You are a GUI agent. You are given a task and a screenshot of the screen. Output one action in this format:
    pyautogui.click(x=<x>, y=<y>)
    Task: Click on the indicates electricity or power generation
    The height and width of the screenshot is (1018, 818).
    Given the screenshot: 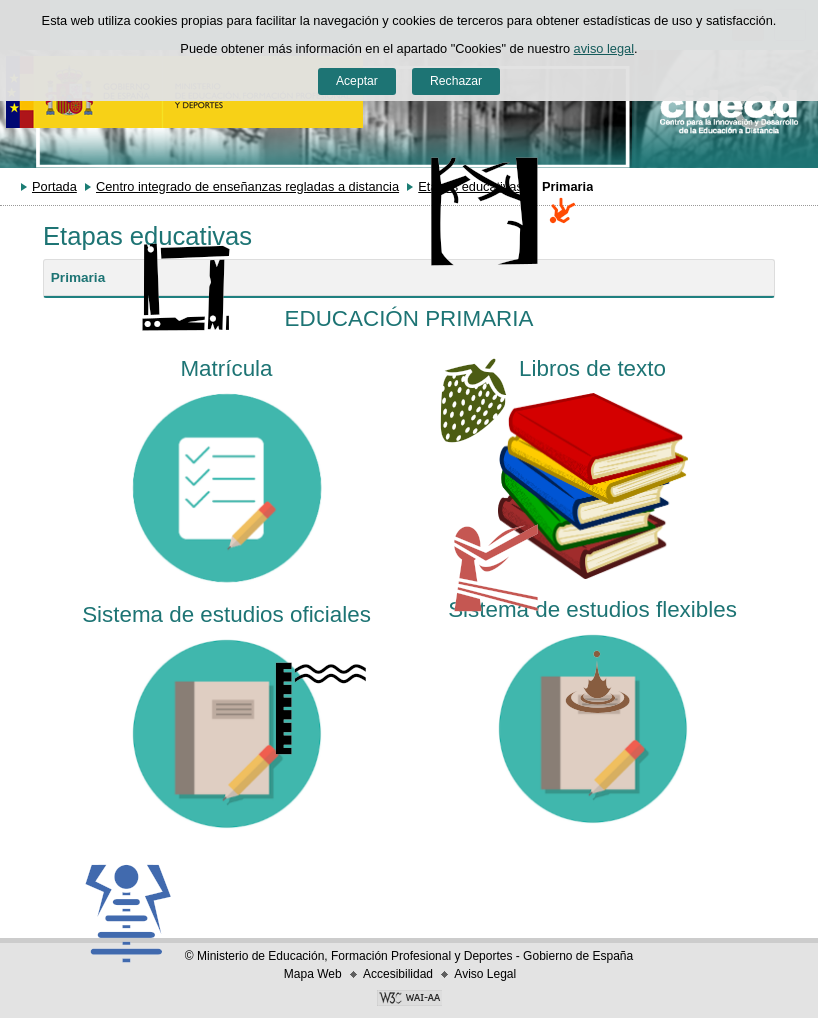 What is the action you would take?
    pyautogui.click(x=126, y=913)
    